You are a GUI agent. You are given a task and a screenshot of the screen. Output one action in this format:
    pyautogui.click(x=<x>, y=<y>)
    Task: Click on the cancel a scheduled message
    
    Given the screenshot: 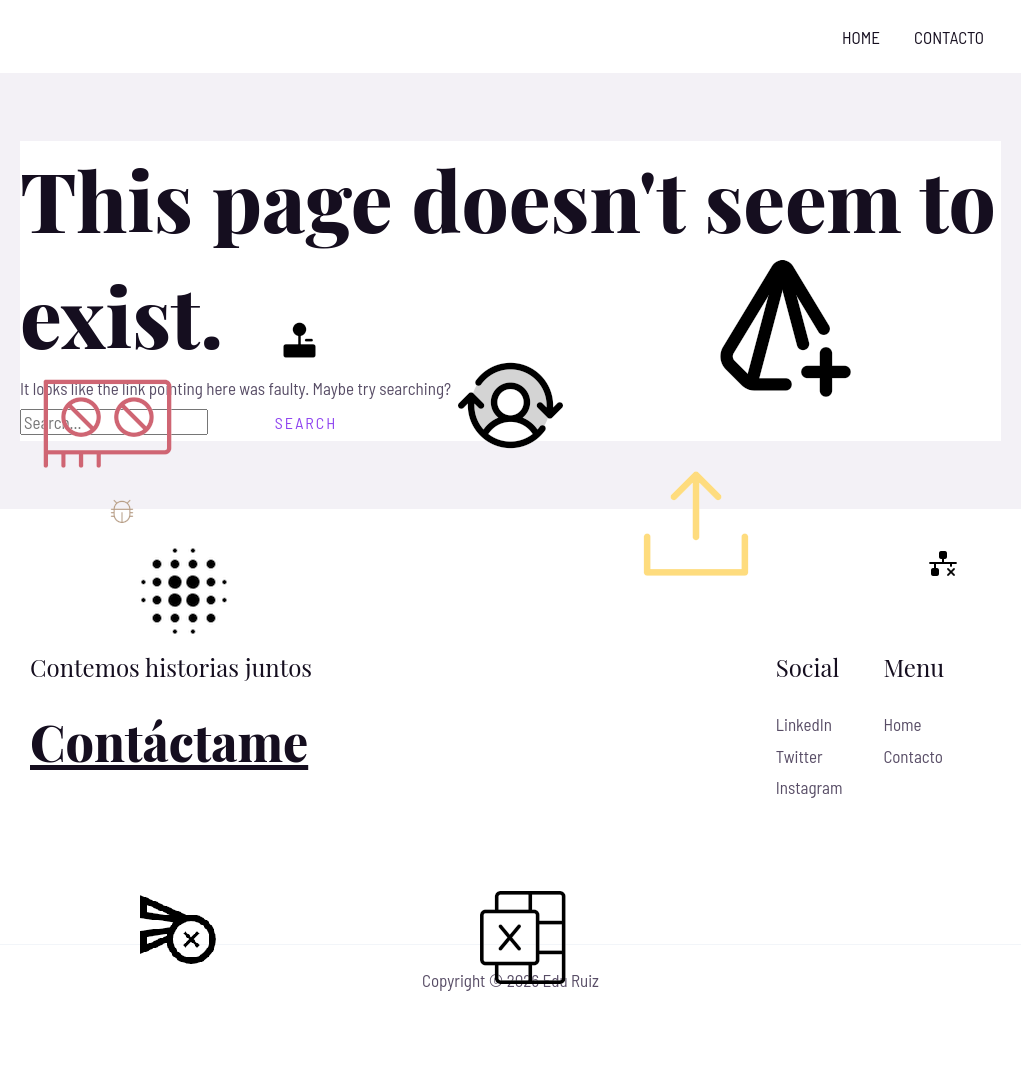 What is the action you would take?
    pyautogui.click(x=176, y=924)
    